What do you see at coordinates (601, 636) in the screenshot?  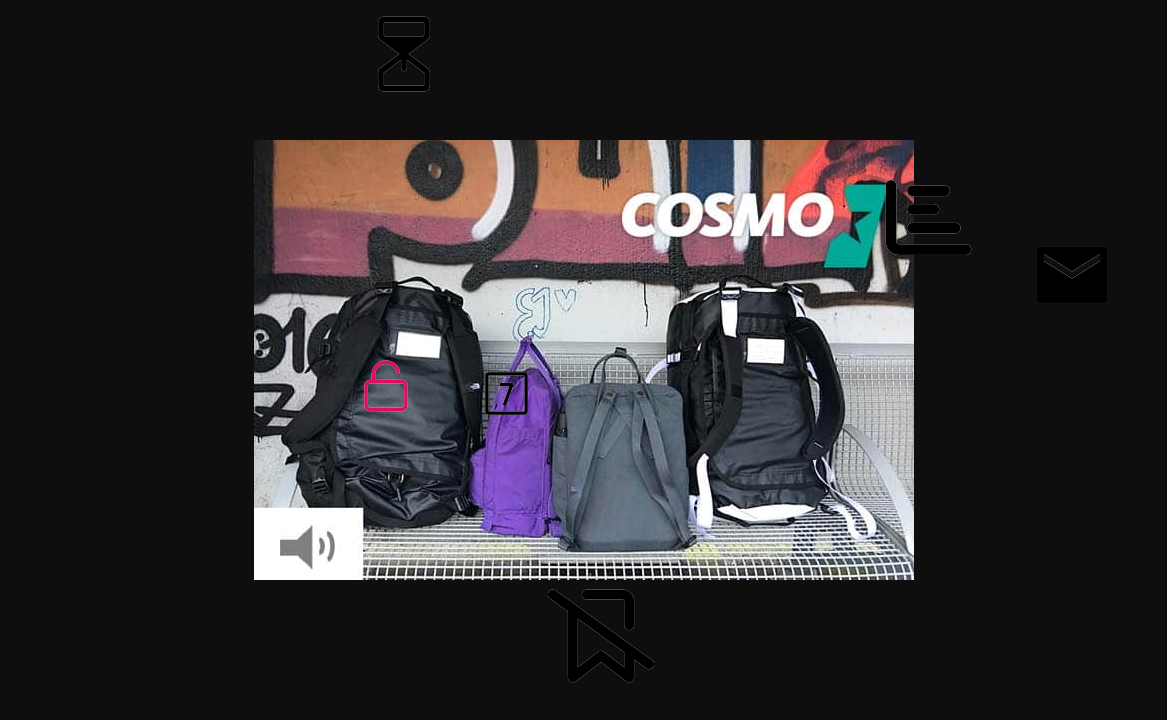 I see `remove bookmark from saved items` at bounding box center [601, 636].